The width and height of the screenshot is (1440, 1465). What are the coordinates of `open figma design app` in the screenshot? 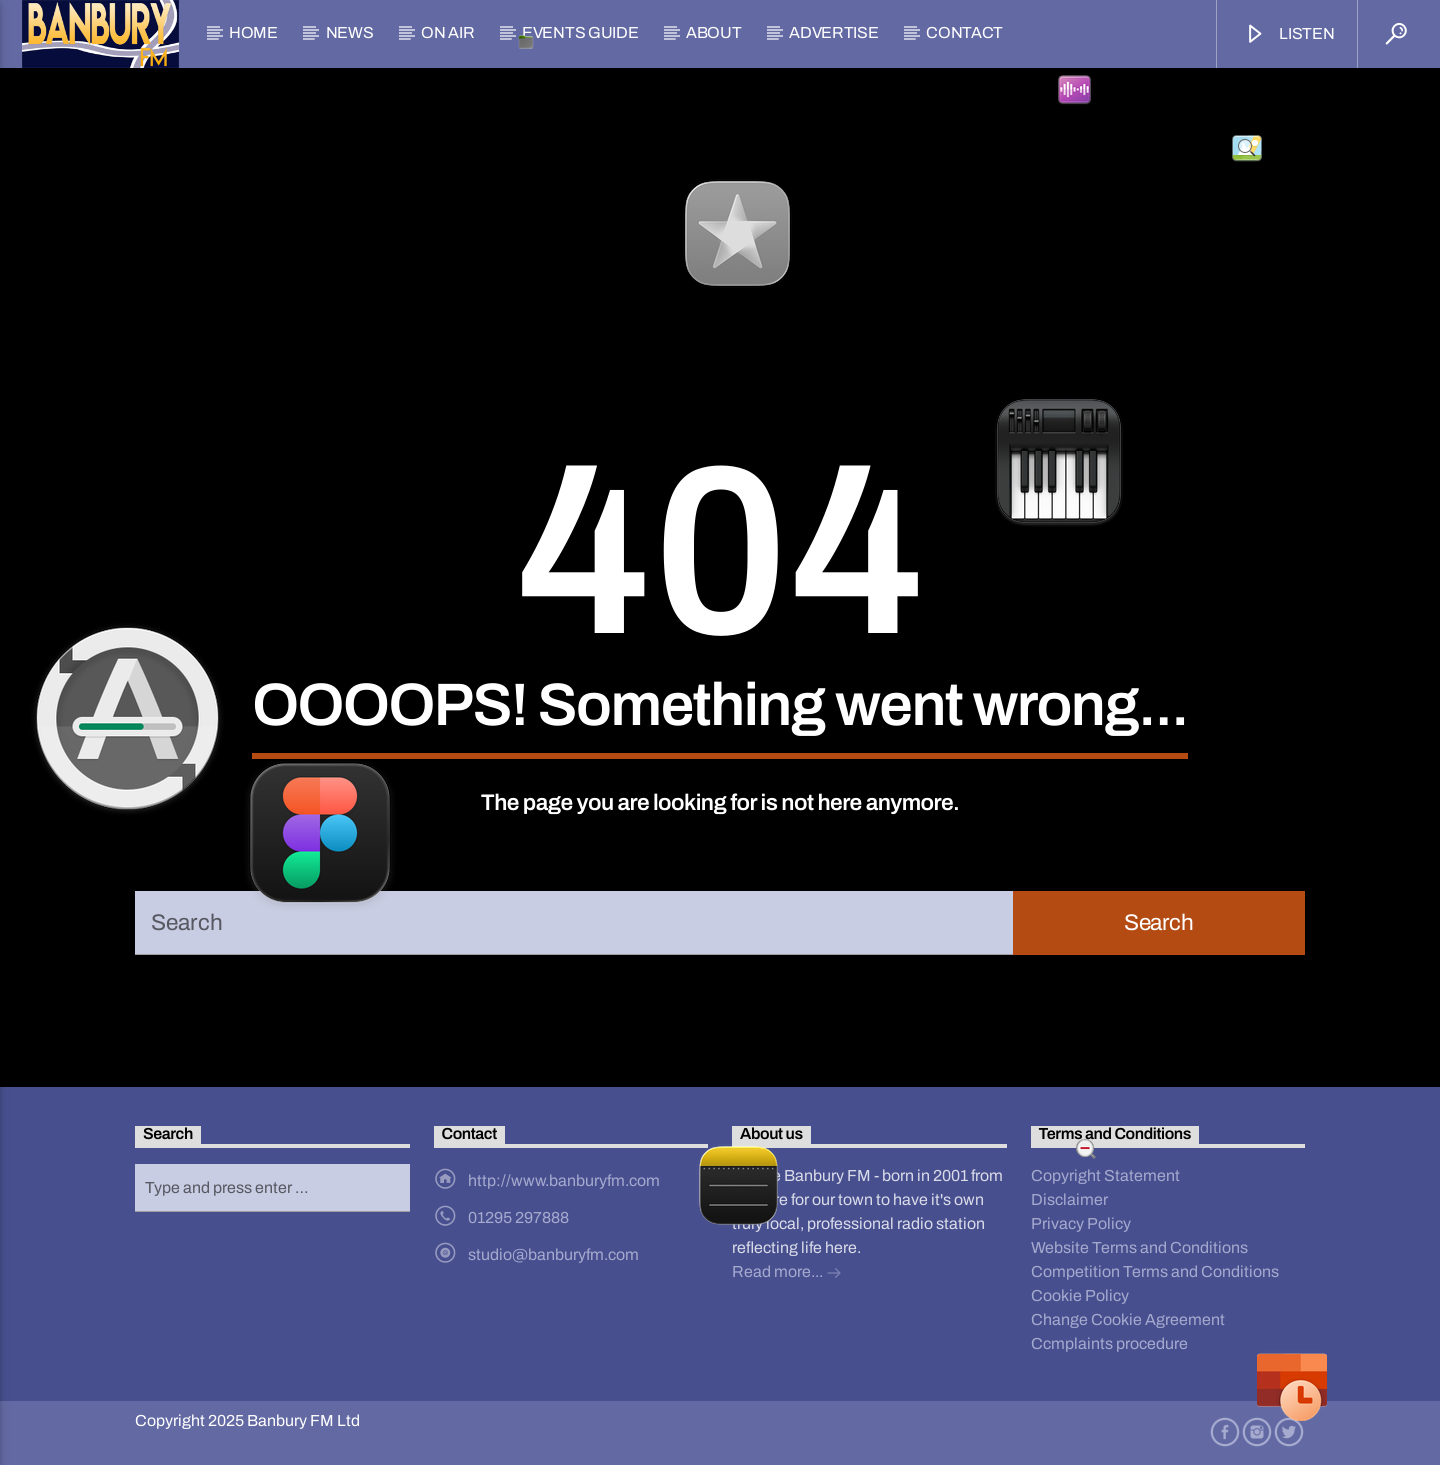 It's located at (320, 833).